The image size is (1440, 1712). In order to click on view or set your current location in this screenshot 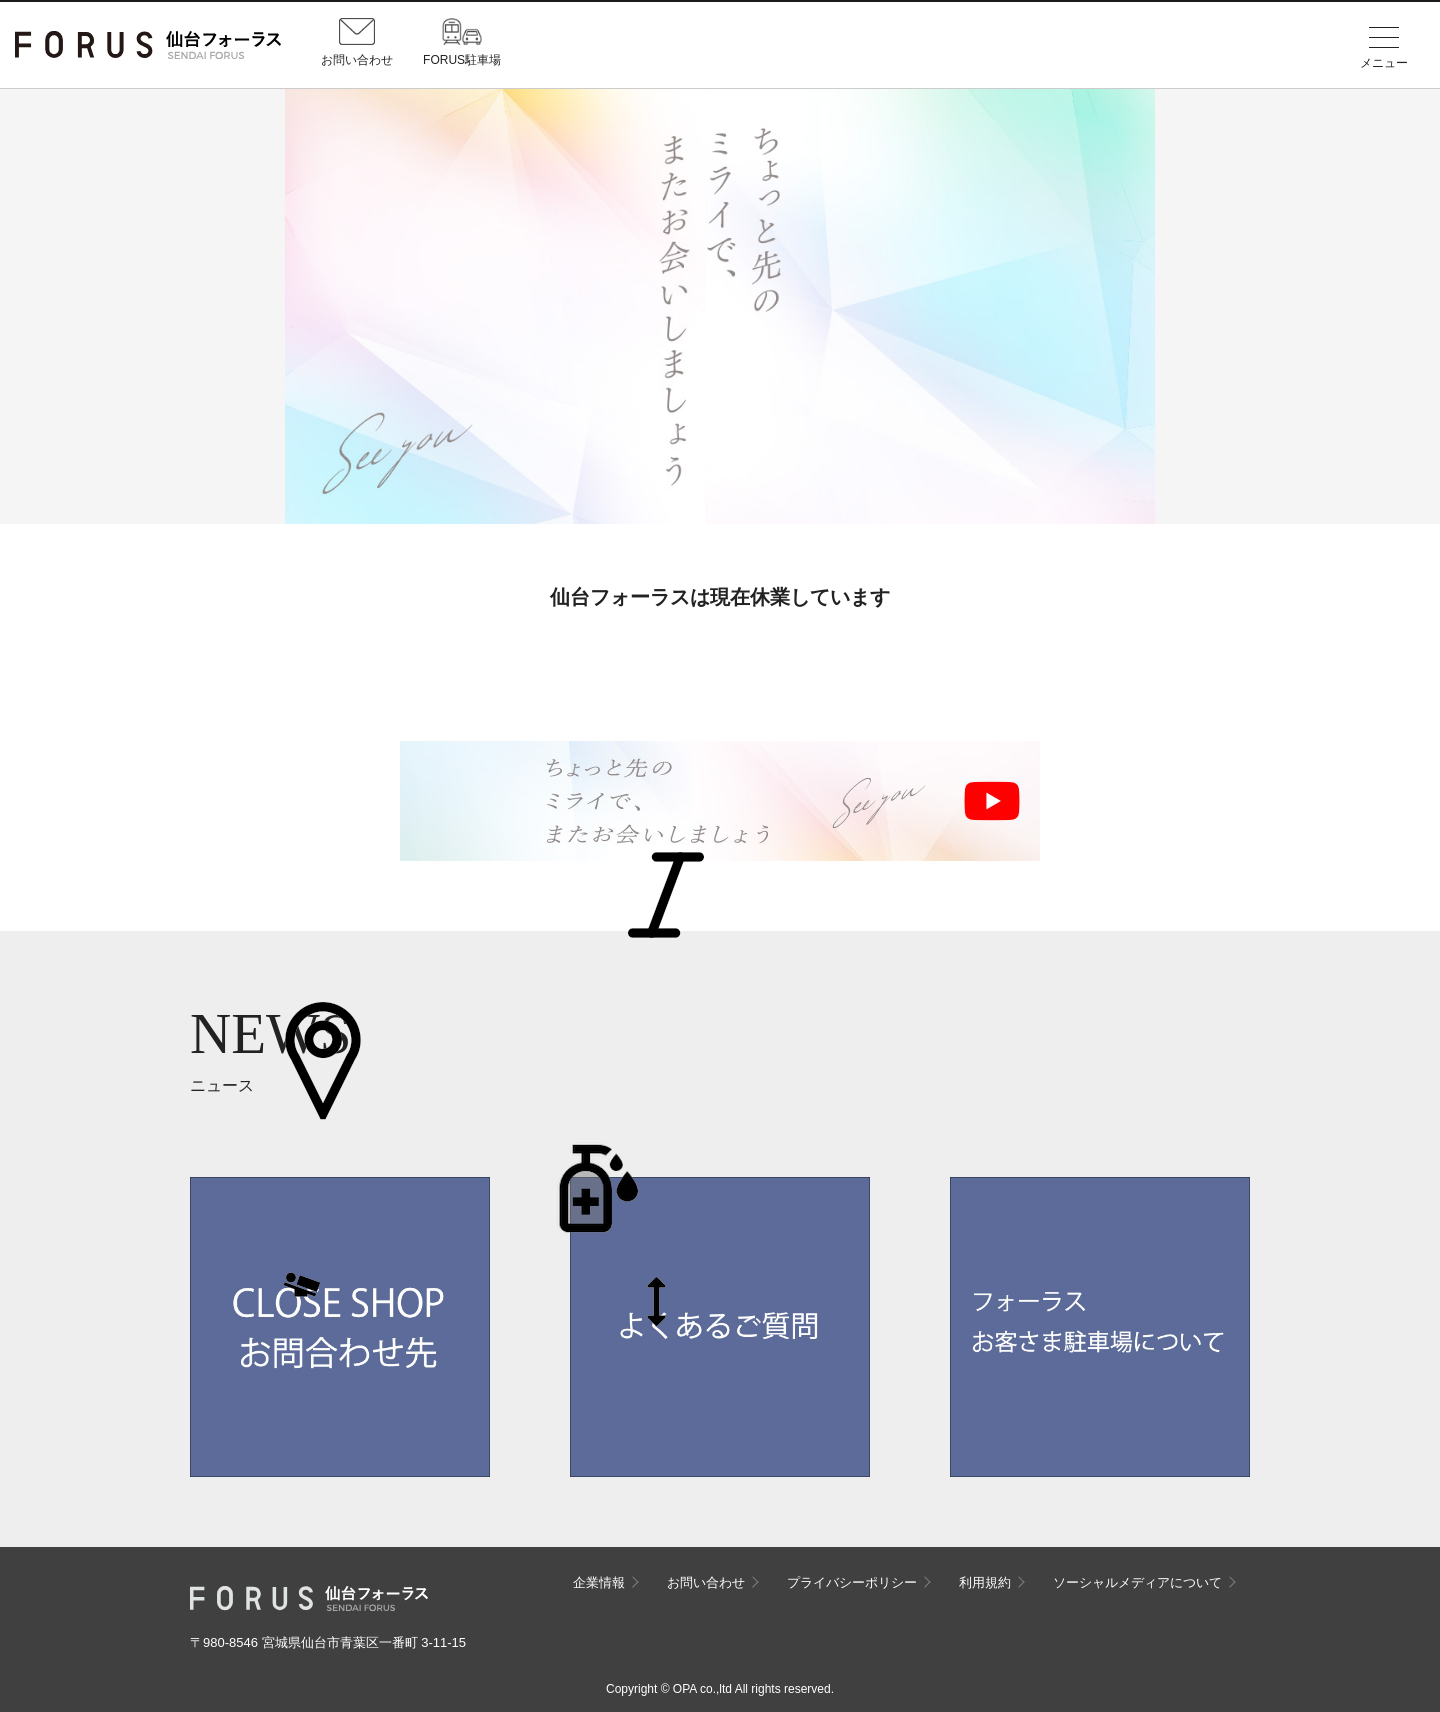, I will do `click(323, 1063)`.